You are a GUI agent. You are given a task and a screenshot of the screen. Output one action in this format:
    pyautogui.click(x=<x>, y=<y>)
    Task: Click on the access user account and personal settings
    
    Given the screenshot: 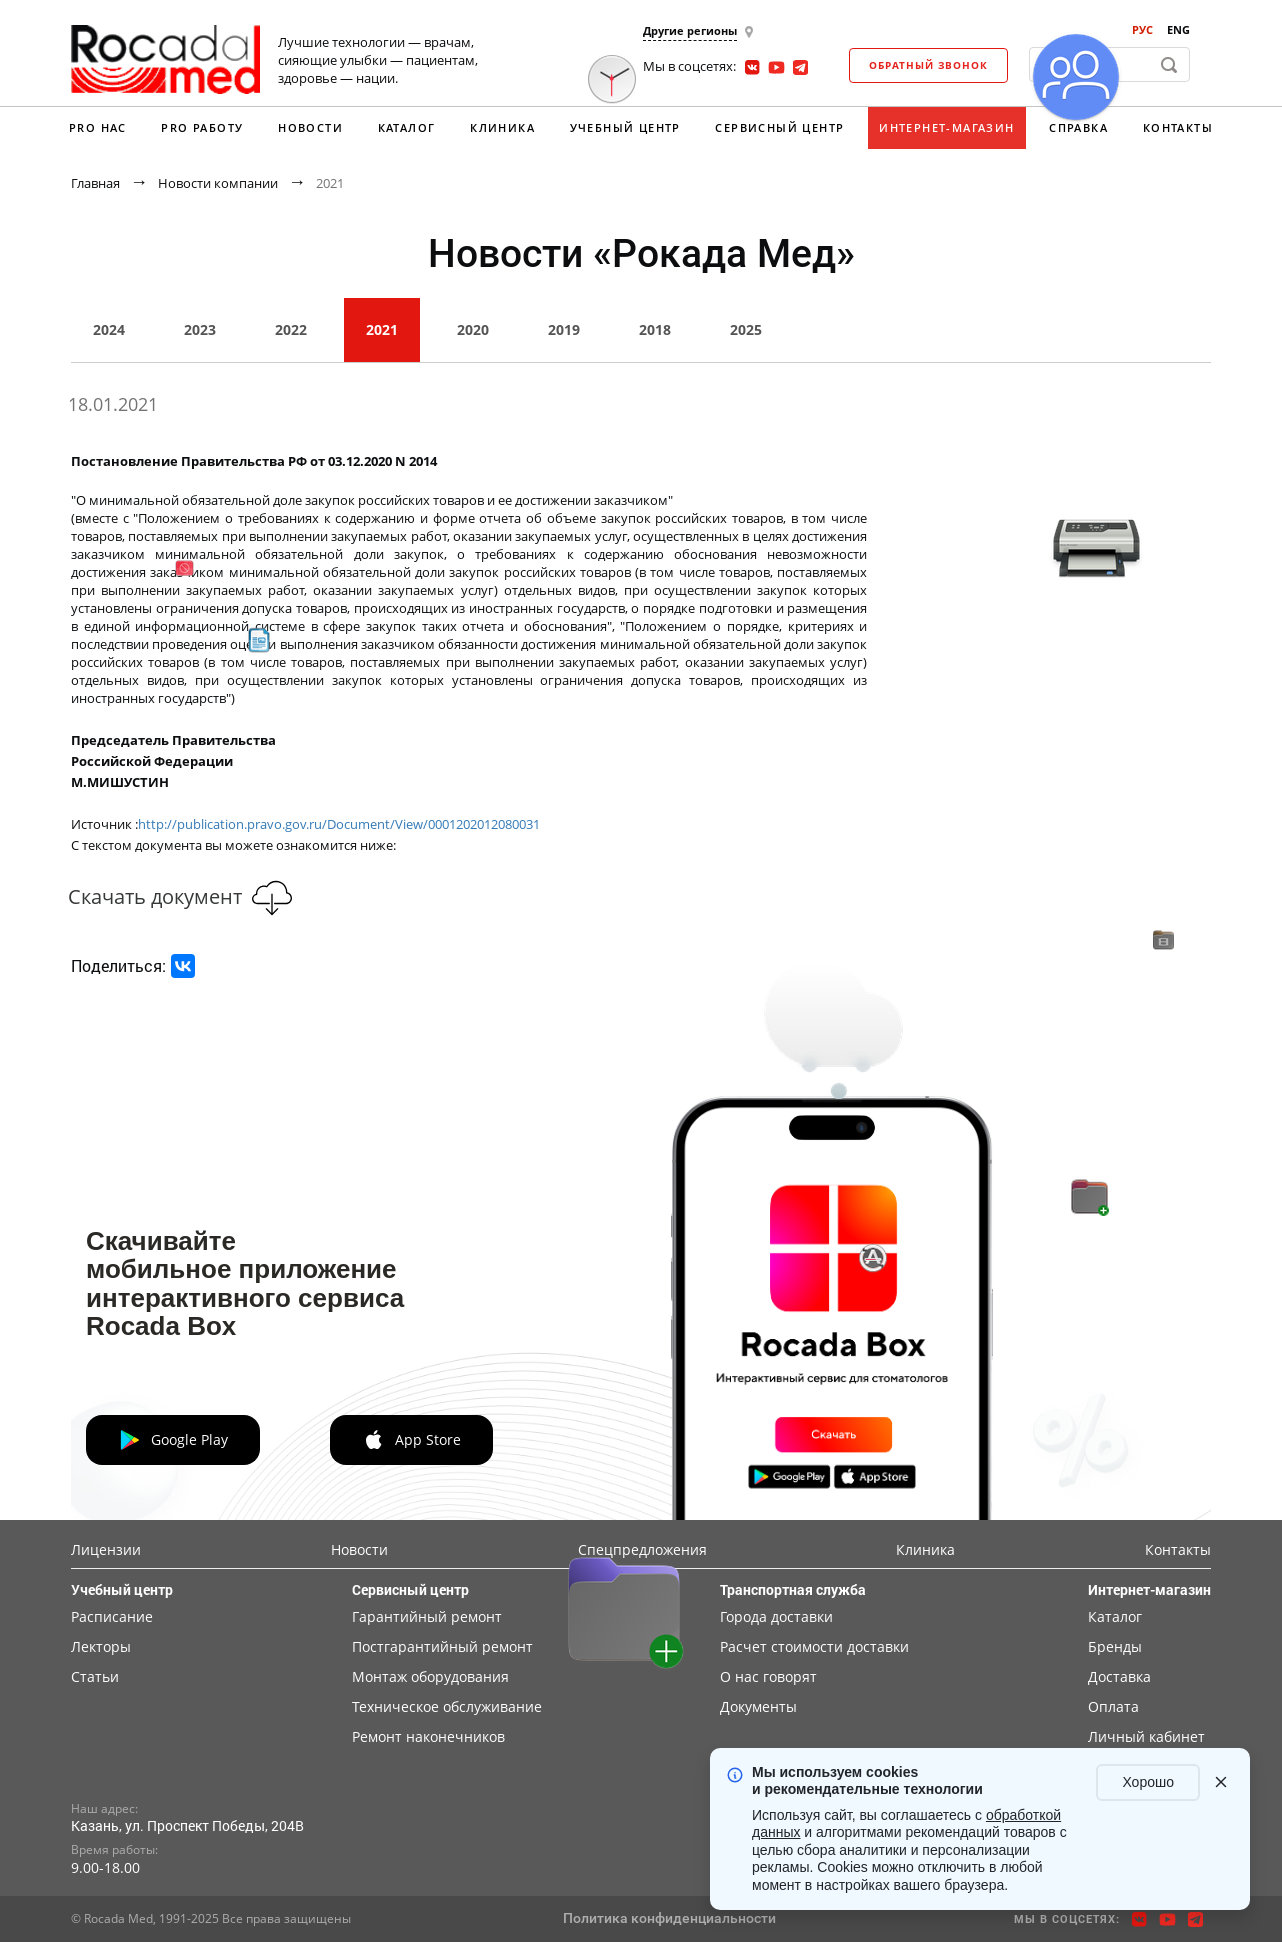 What is the action you would take?
    pyautogui.click(x=1076, y=77)
    